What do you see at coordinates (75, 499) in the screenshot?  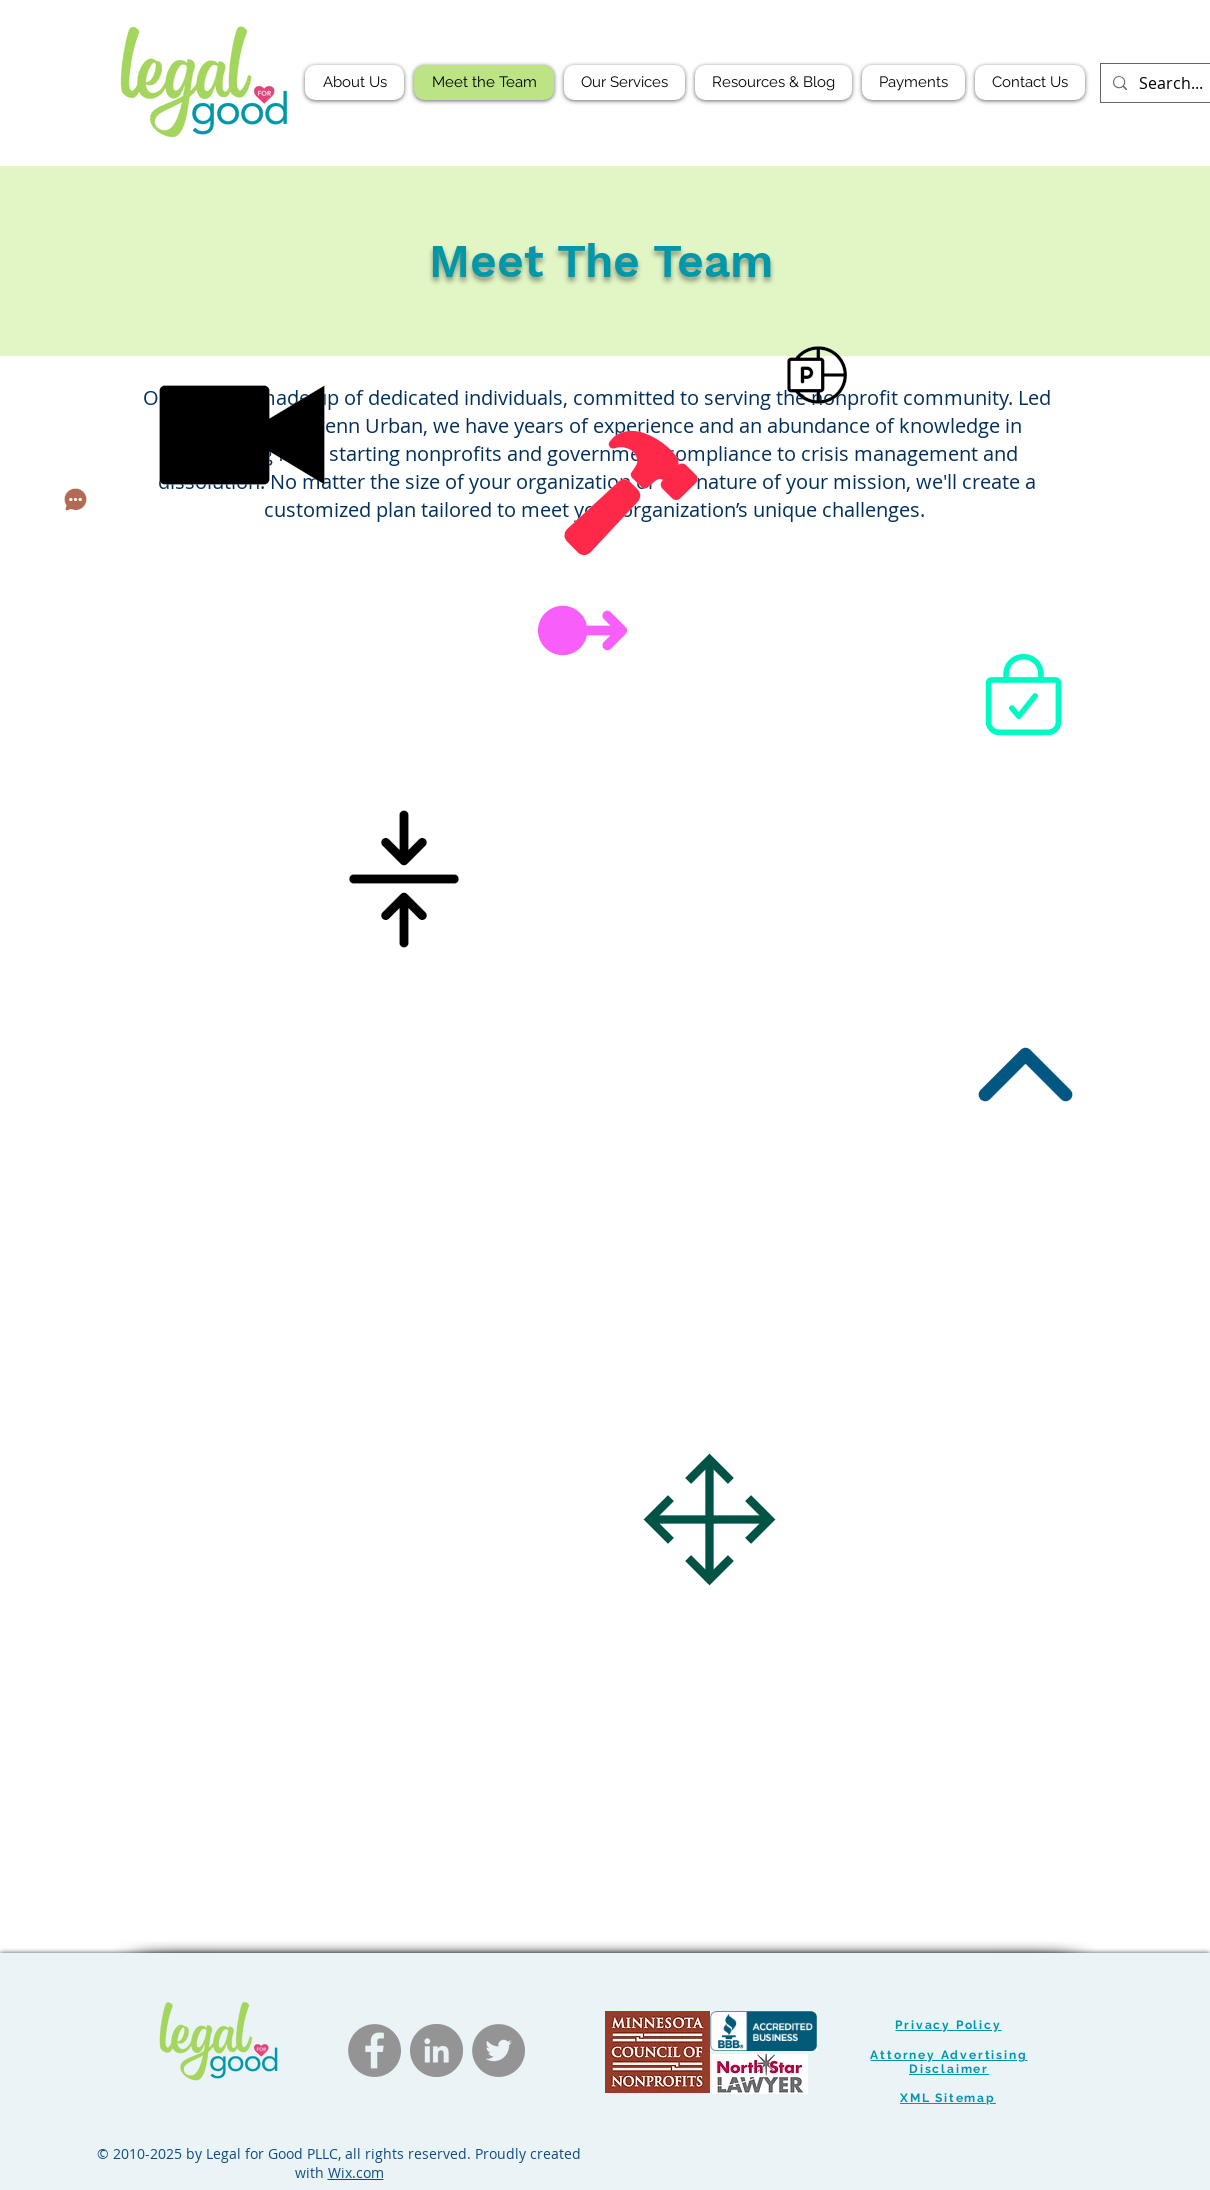 I see `open messaging or chat` at bounding box center [75, 499].